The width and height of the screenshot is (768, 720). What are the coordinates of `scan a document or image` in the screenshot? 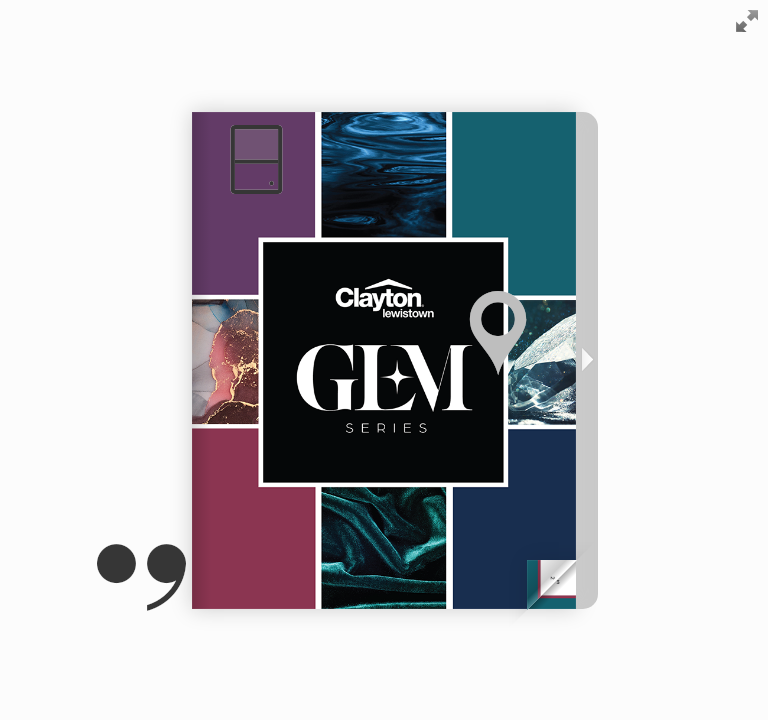 It's located at (256, 159).